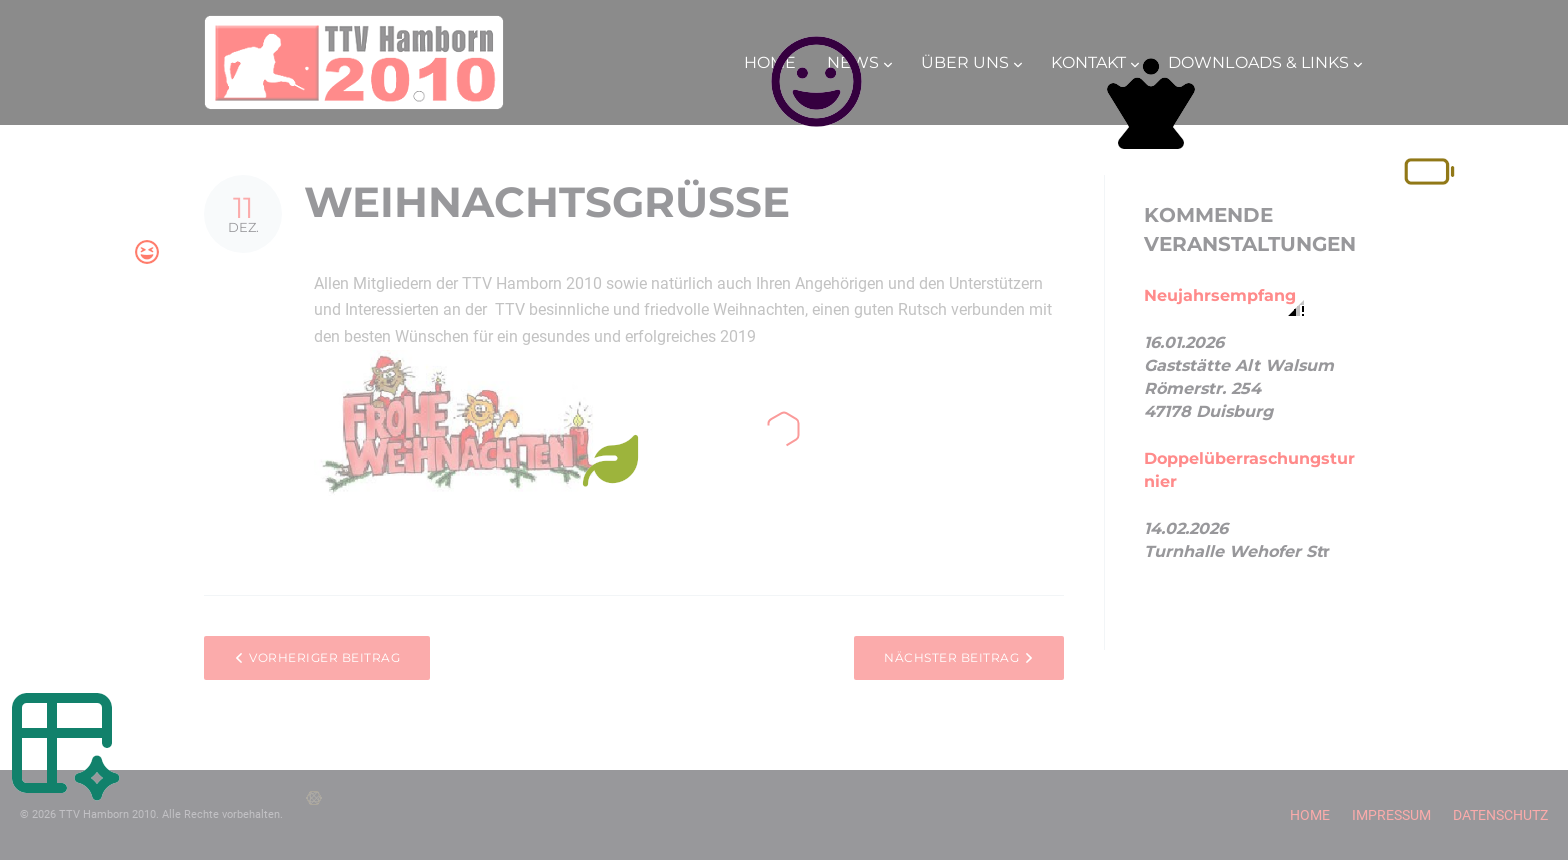 This screenshot has width=1568, height=860. I want to click on indicates eco-friendly or sustainable option, so click(610, 462).